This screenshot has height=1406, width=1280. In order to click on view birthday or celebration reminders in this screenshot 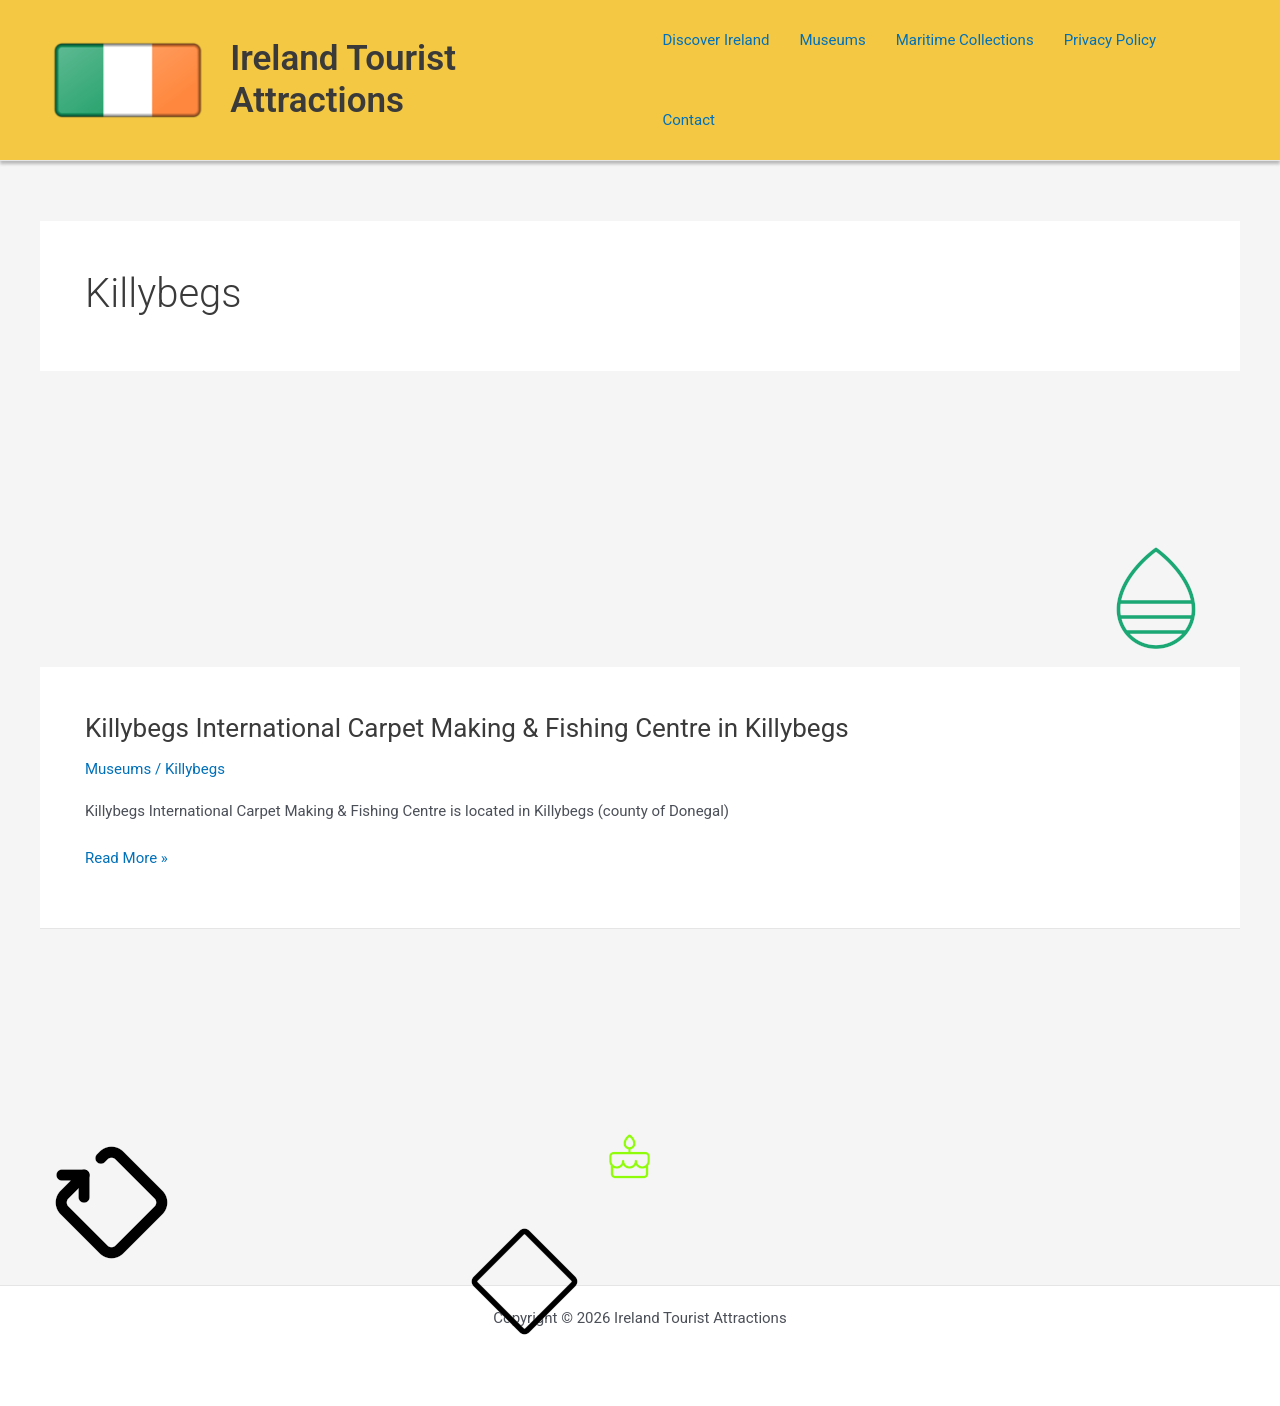, I will do `click(629, 1159)`.